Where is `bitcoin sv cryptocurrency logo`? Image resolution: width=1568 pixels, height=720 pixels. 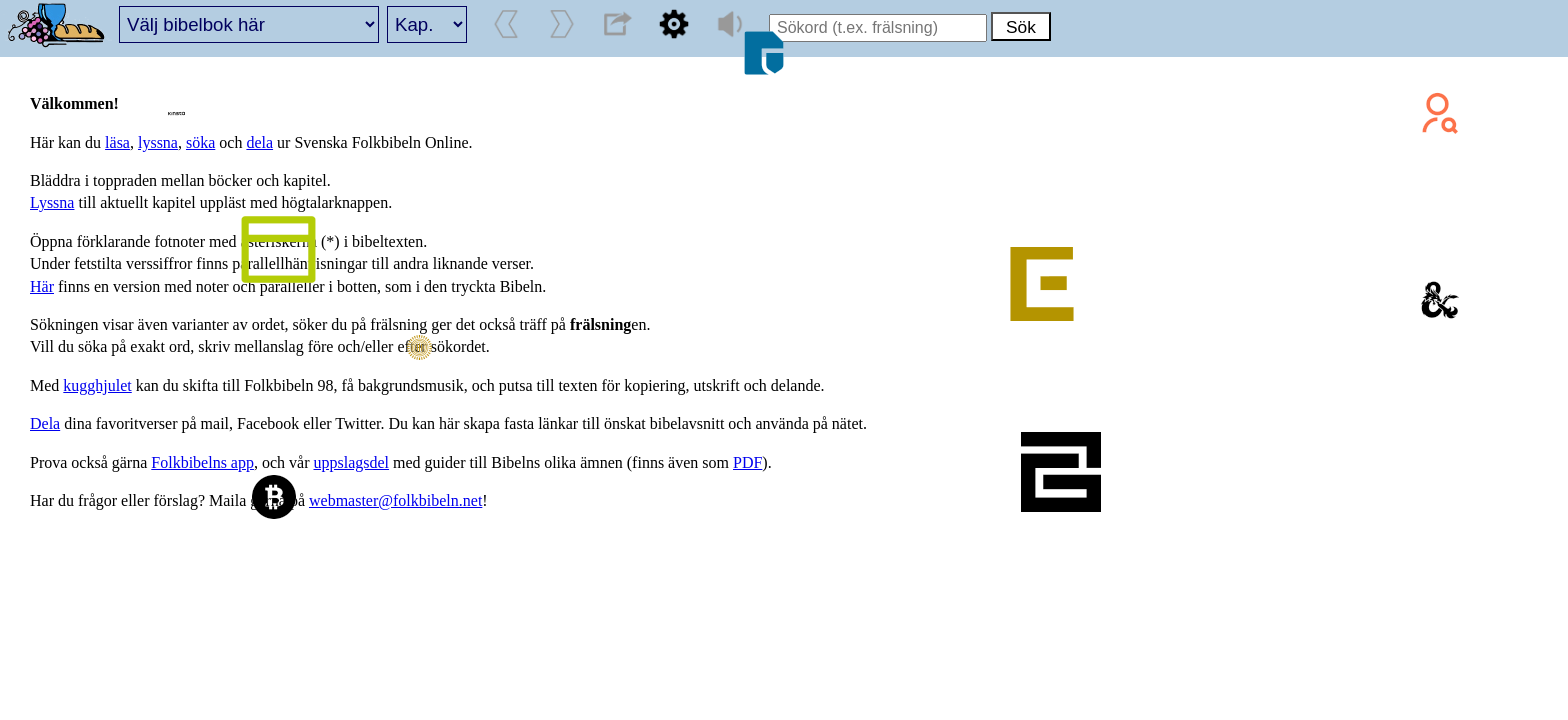 bitcoin sv cryptocurrency logo is located at coordinates (274, 497).